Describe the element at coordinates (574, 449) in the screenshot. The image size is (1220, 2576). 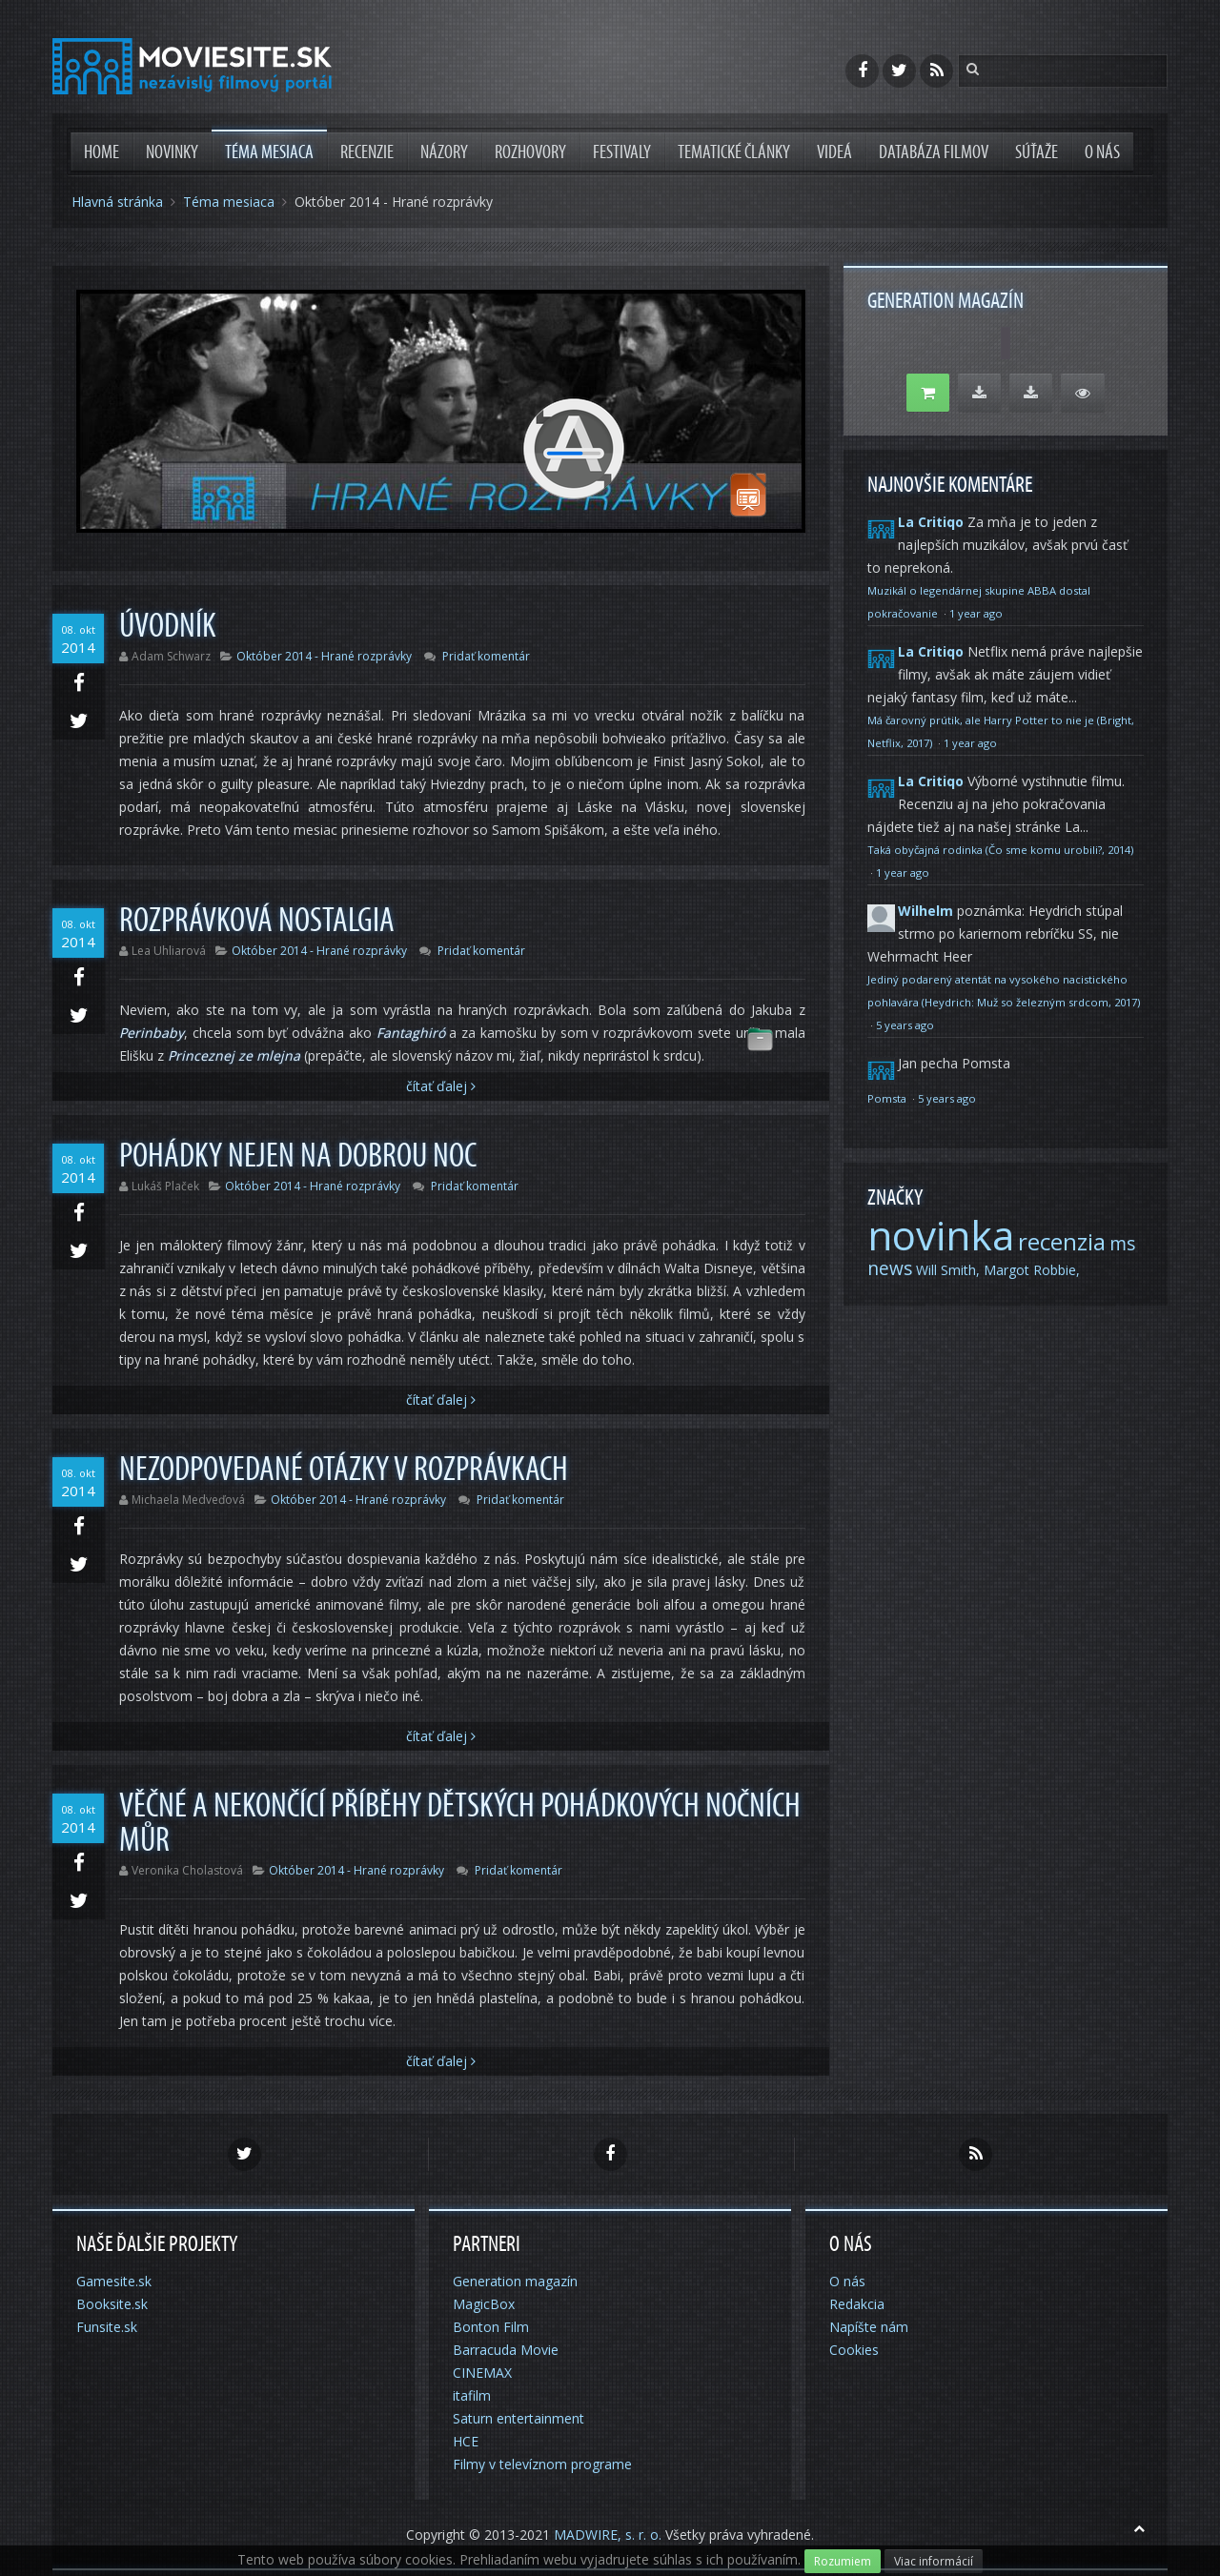
I see `open the software update manager` at that location.